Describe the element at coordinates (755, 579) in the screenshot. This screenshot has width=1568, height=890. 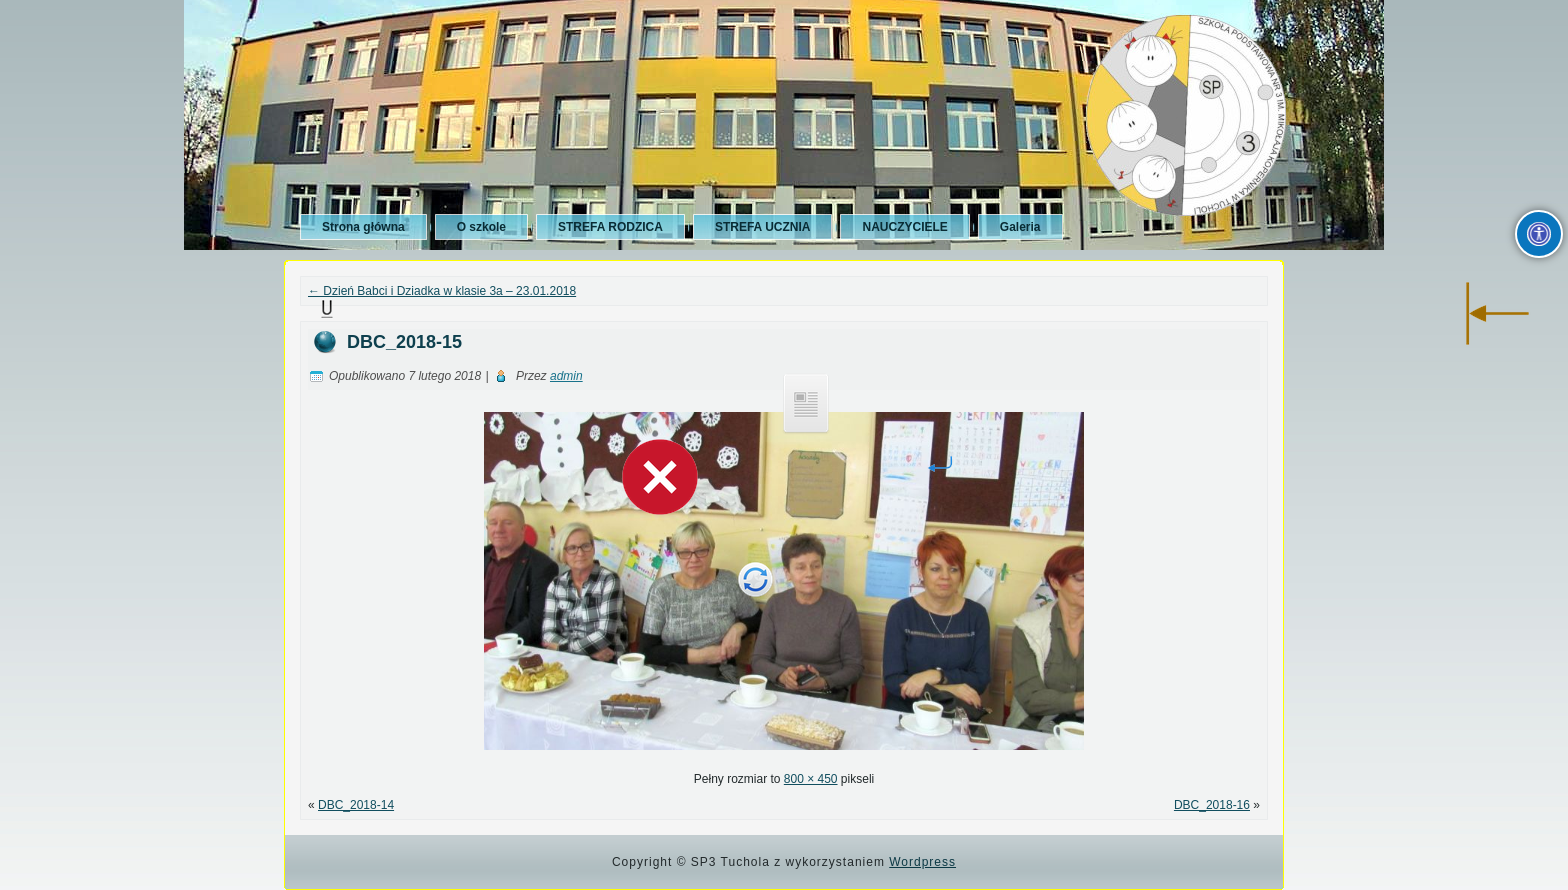
I see `check for application updates` at that location.